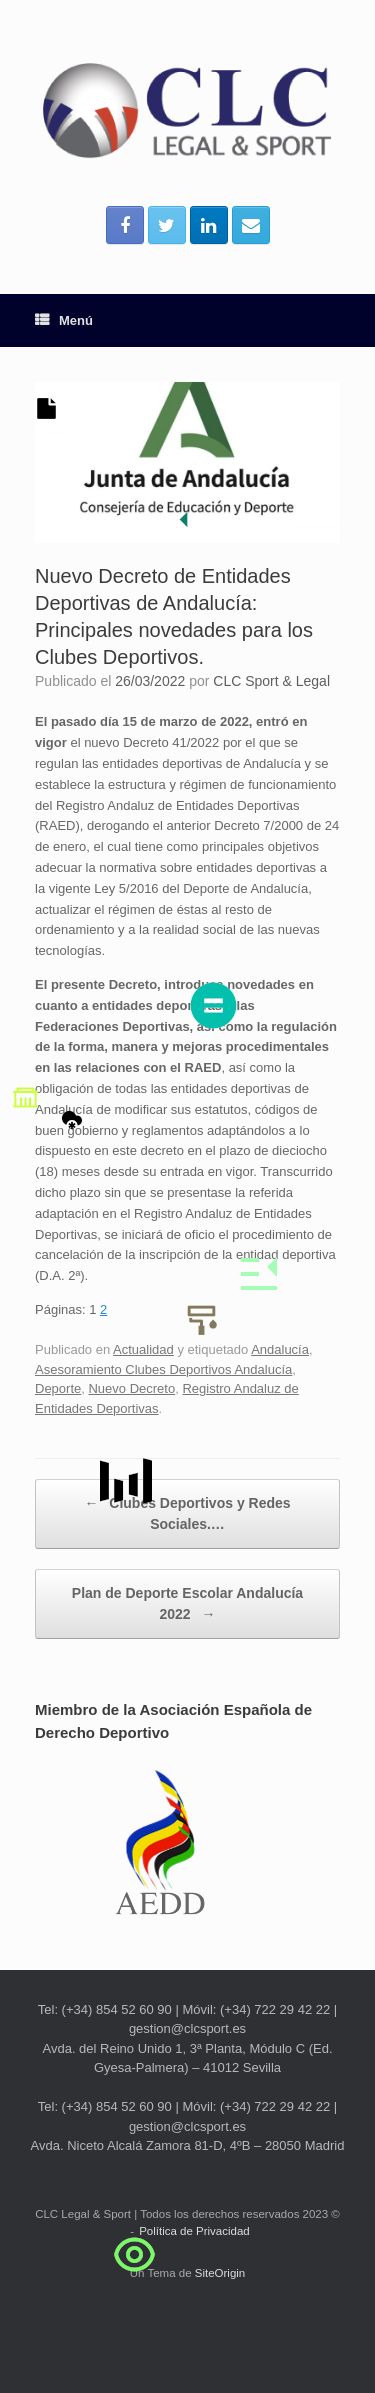  Describe the element at coordinates (213, 1005) in the screenshot. I see `creative commons no derivatives license indicator` at that location.